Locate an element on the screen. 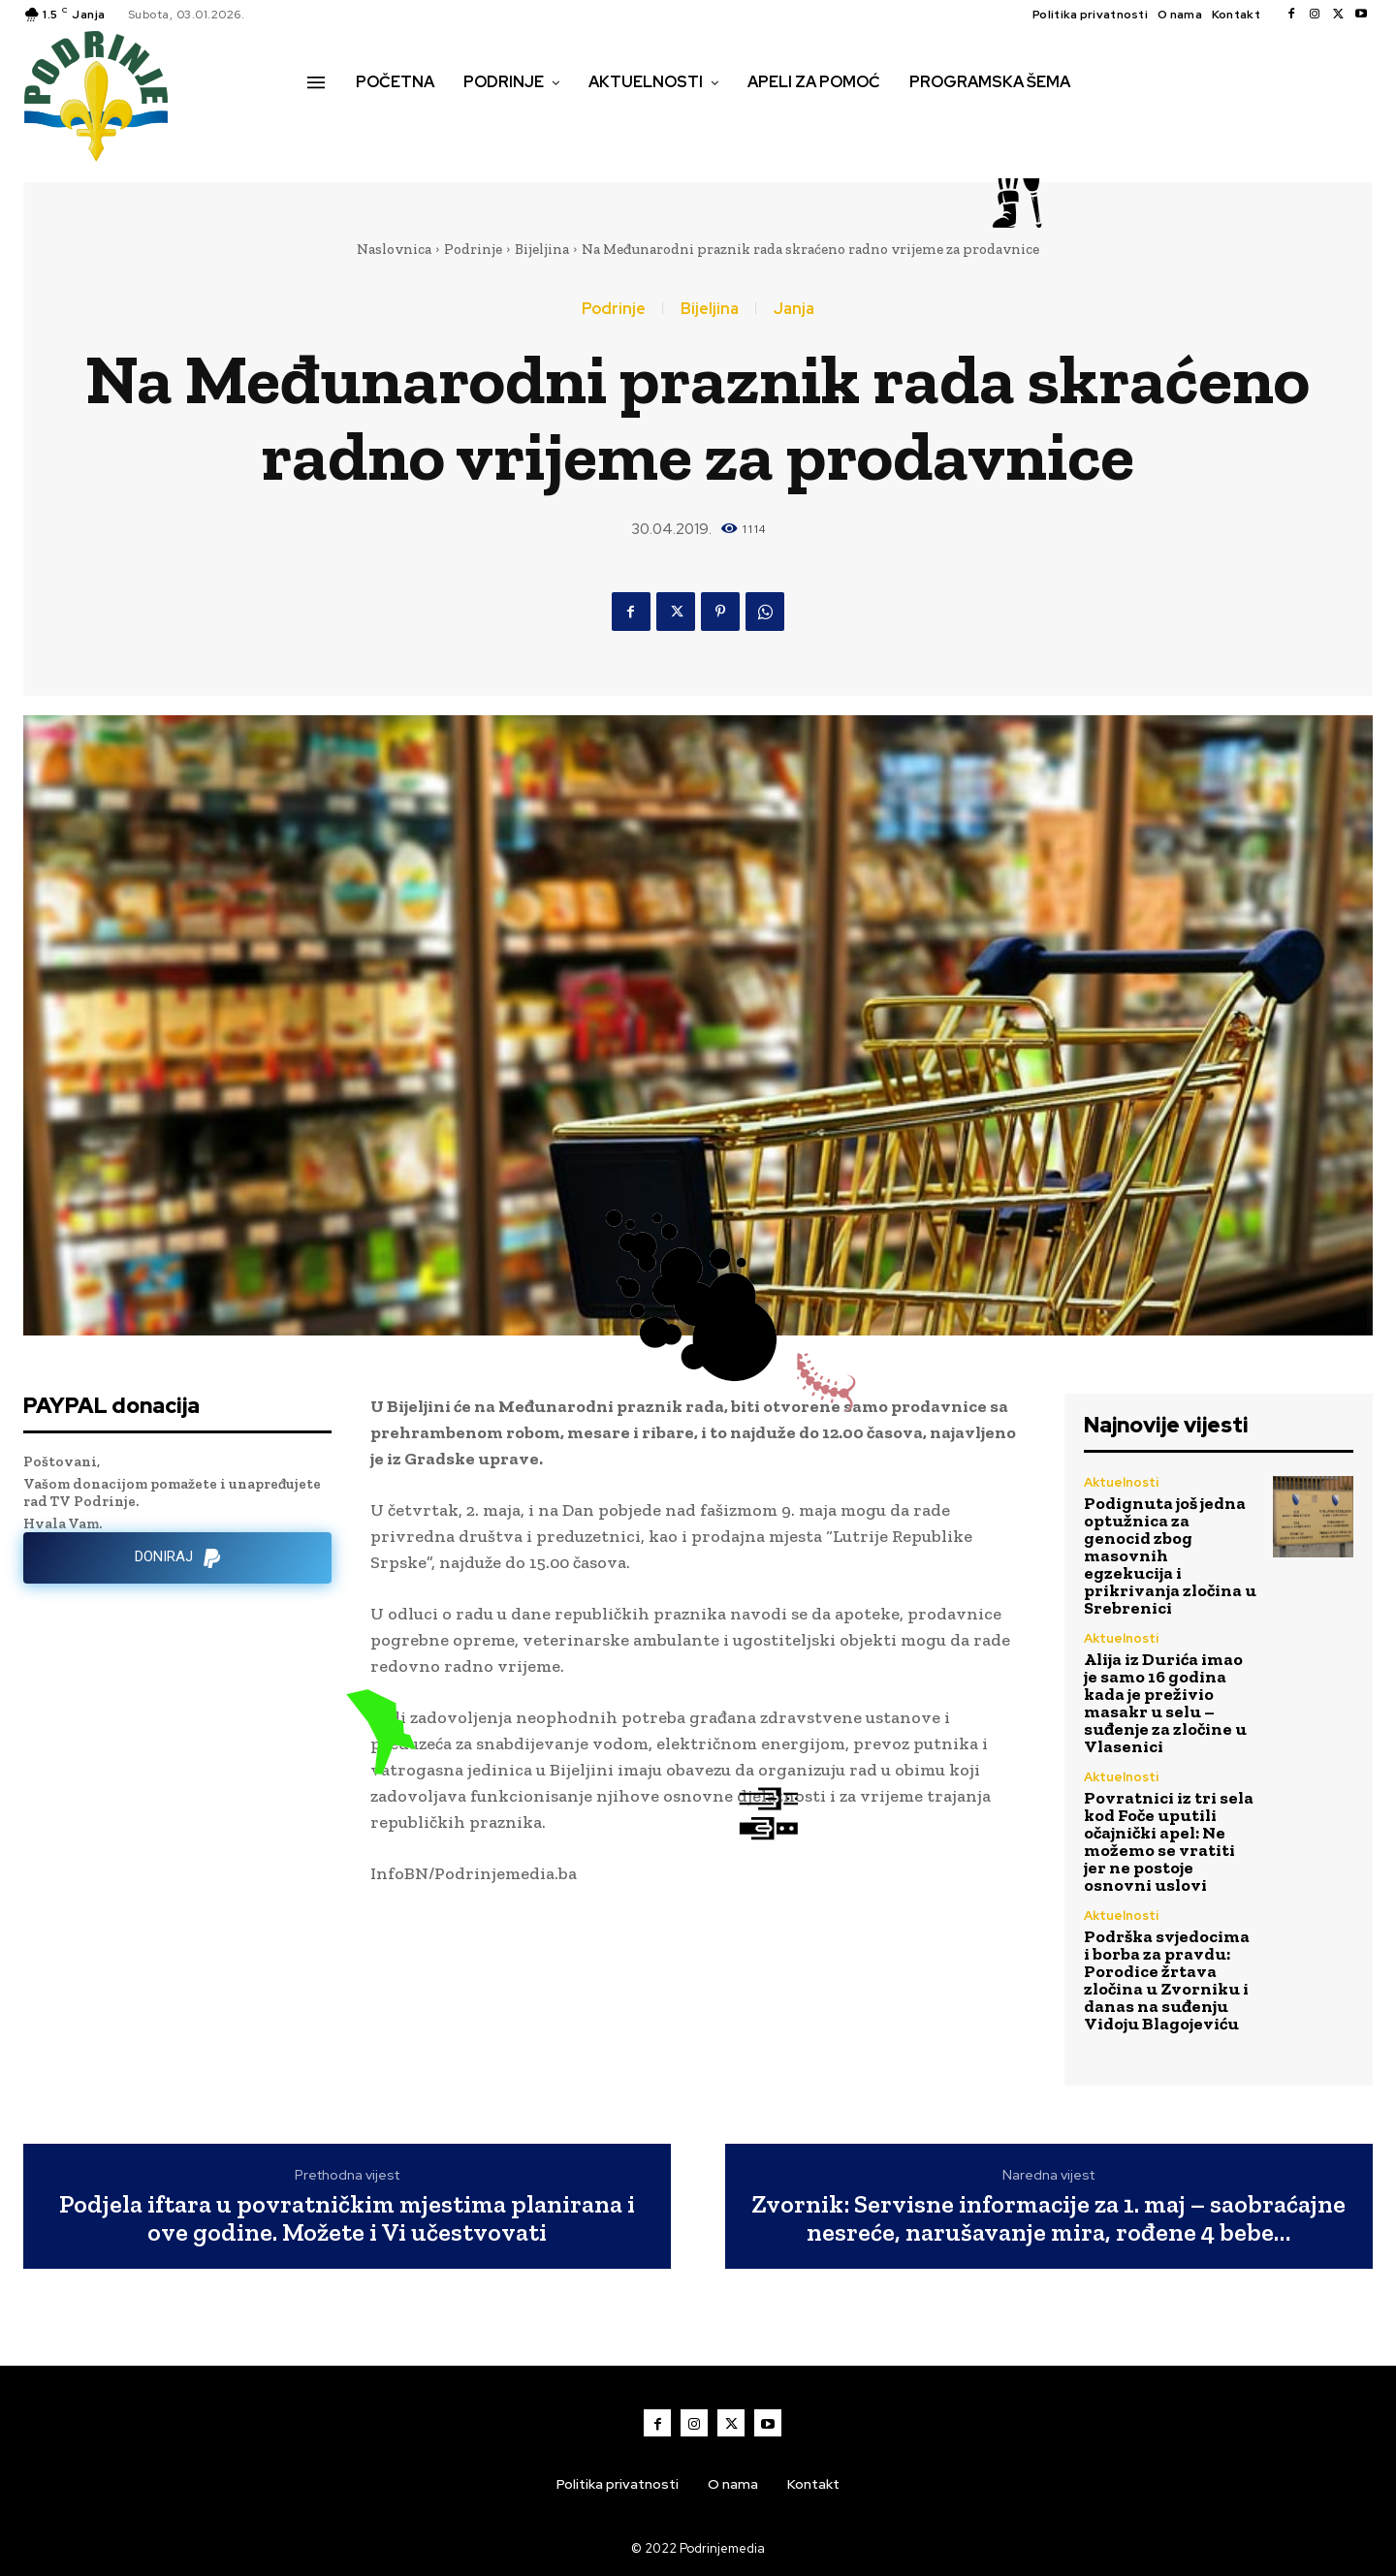 The image size is (1396, 2576). indicates a chemical reaction or potion effect is located at coordinates (691, 1296).